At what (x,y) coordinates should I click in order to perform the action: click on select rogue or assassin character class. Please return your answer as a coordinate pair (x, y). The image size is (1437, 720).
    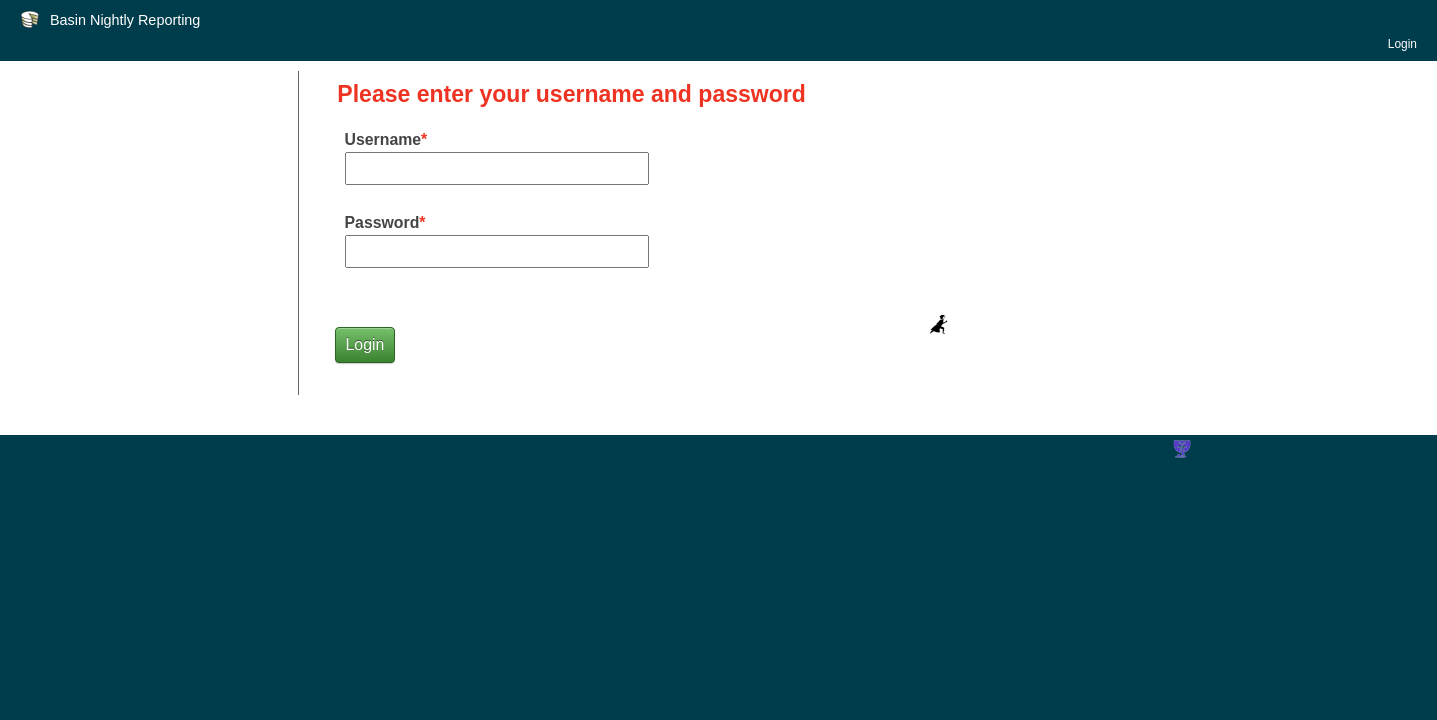
    Looking at the image, I should click on (938, 324).